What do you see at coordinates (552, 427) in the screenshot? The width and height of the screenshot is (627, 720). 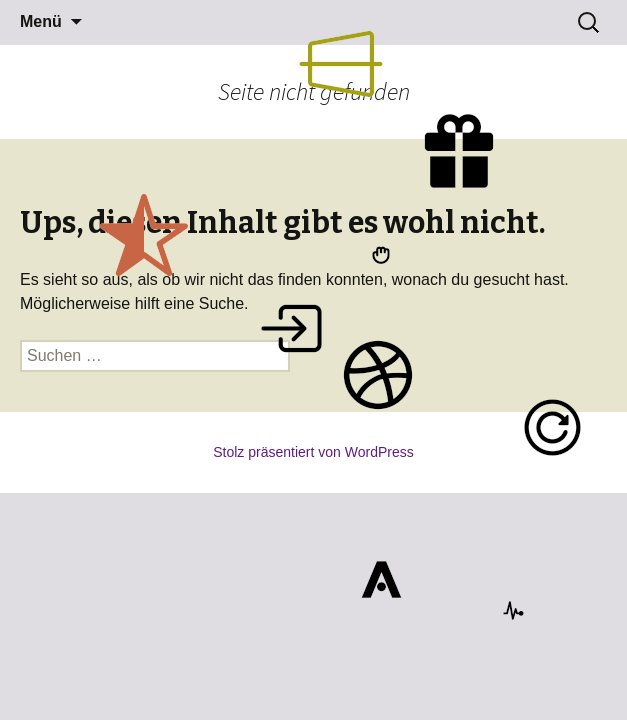 I see `refresh or reload content` at bounding box center [552, 427].